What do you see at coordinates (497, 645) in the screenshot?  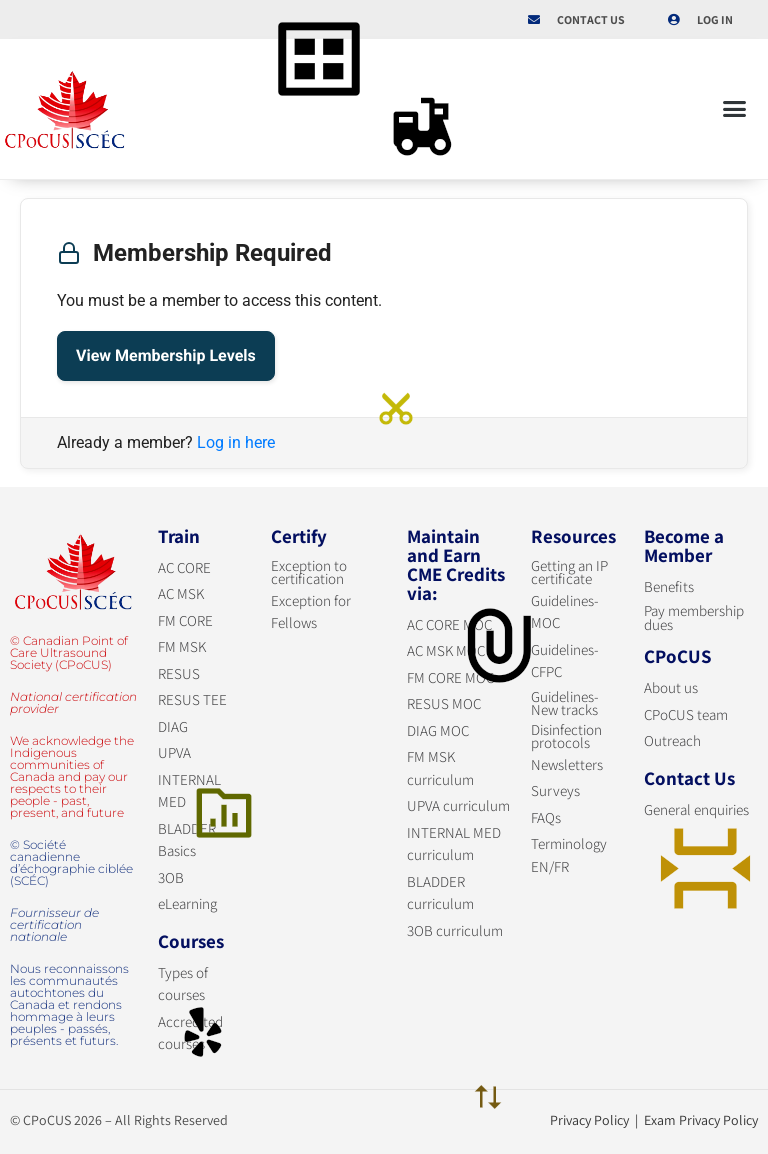 I see `attach a file to your message` at bounding box center [497, 645].